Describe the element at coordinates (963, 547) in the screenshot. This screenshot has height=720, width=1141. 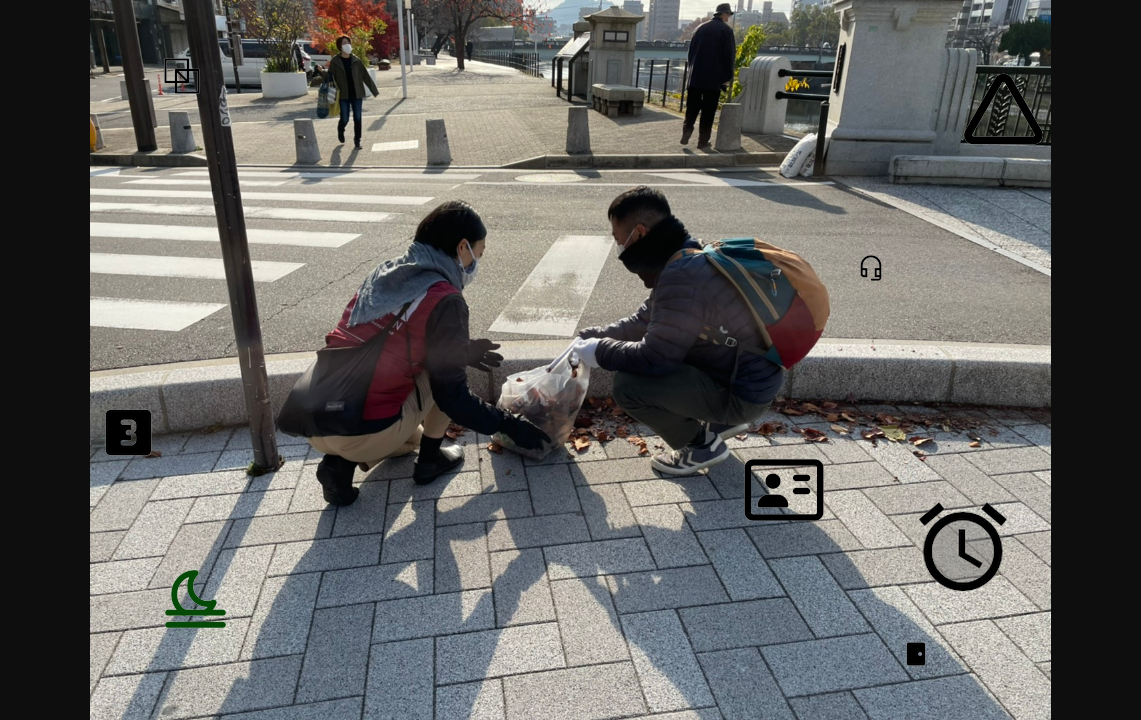
I see `set or manage alarms` at that location.